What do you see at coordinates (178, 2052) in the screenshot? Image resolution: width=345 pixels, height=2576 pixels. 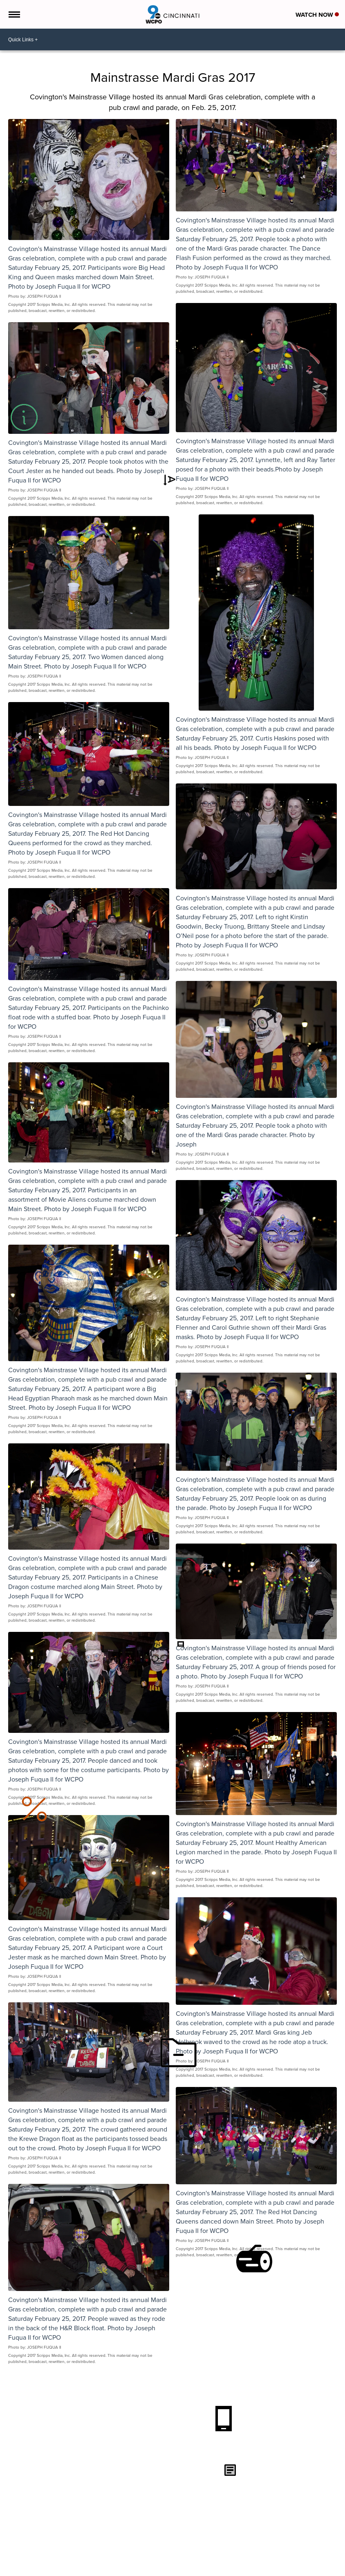 I see `remove a folder` at bounding box center [178, 2052].